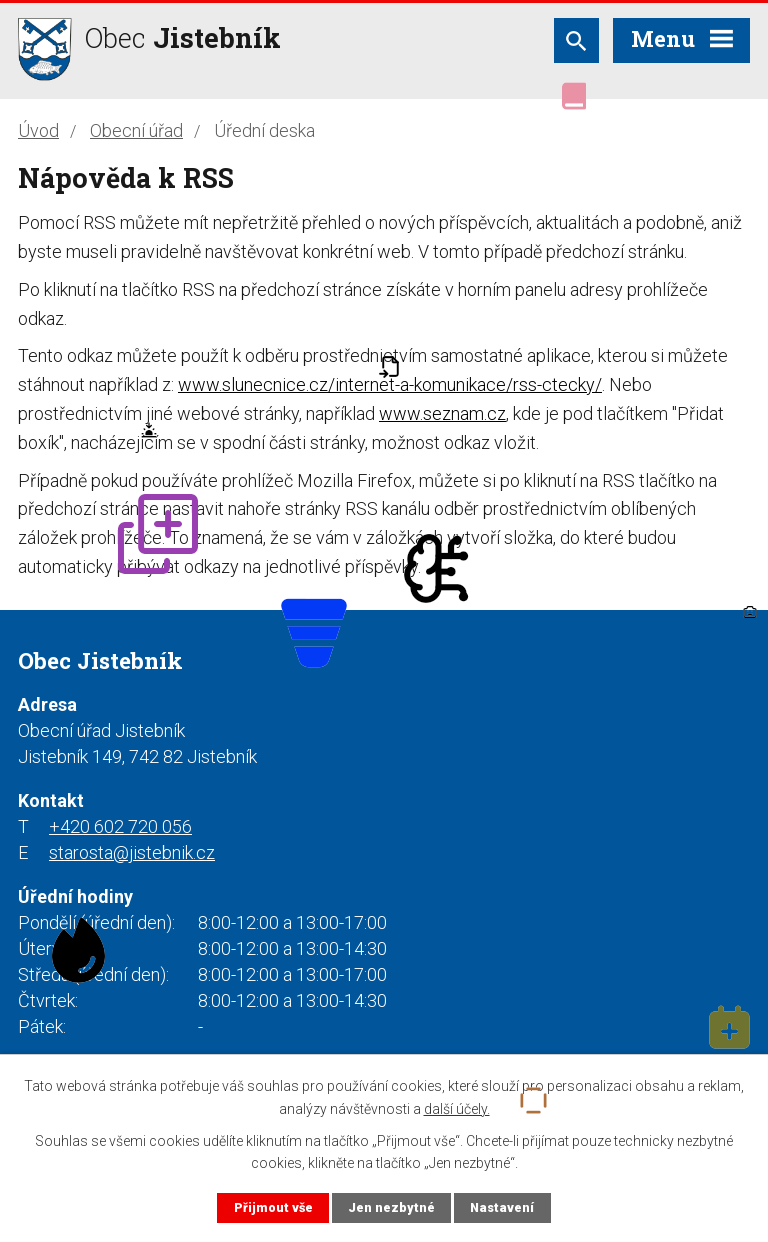  What do you see at coordinates (314, 633) in the screenshot?
I see `view sales funnel analytics` at bounding box center [314, 633].